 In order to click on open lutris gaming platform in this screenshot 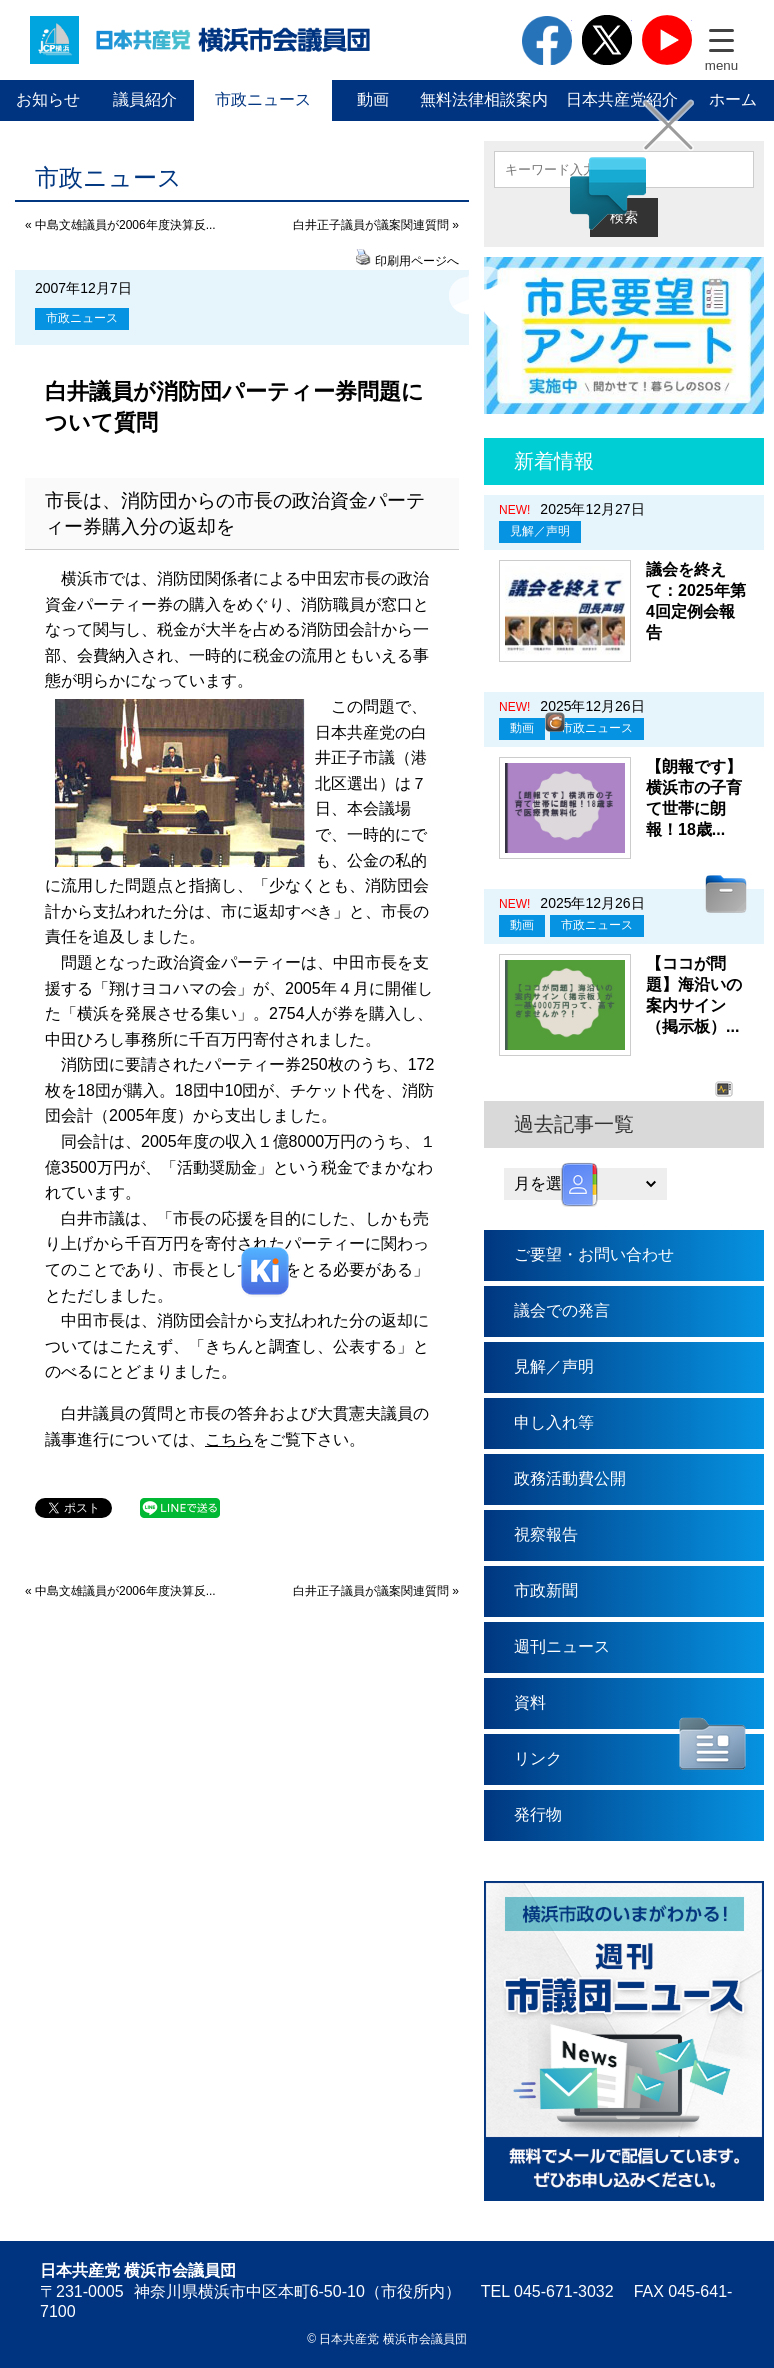, I will do `click(555, 722)`.